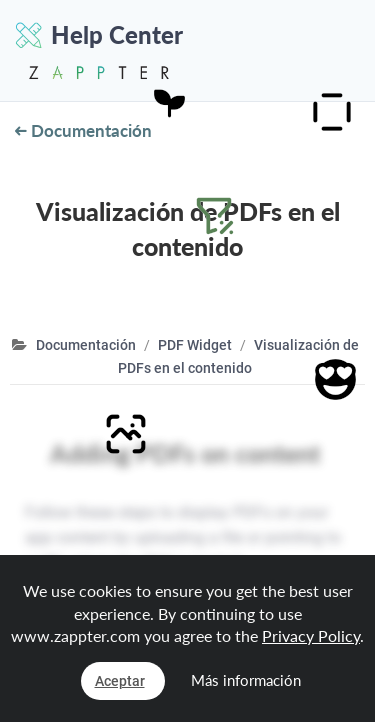  Describe the element at coordinates (169, 103) in the screenshot. I see `indicates eco-friendly or sustainable option` at that location.